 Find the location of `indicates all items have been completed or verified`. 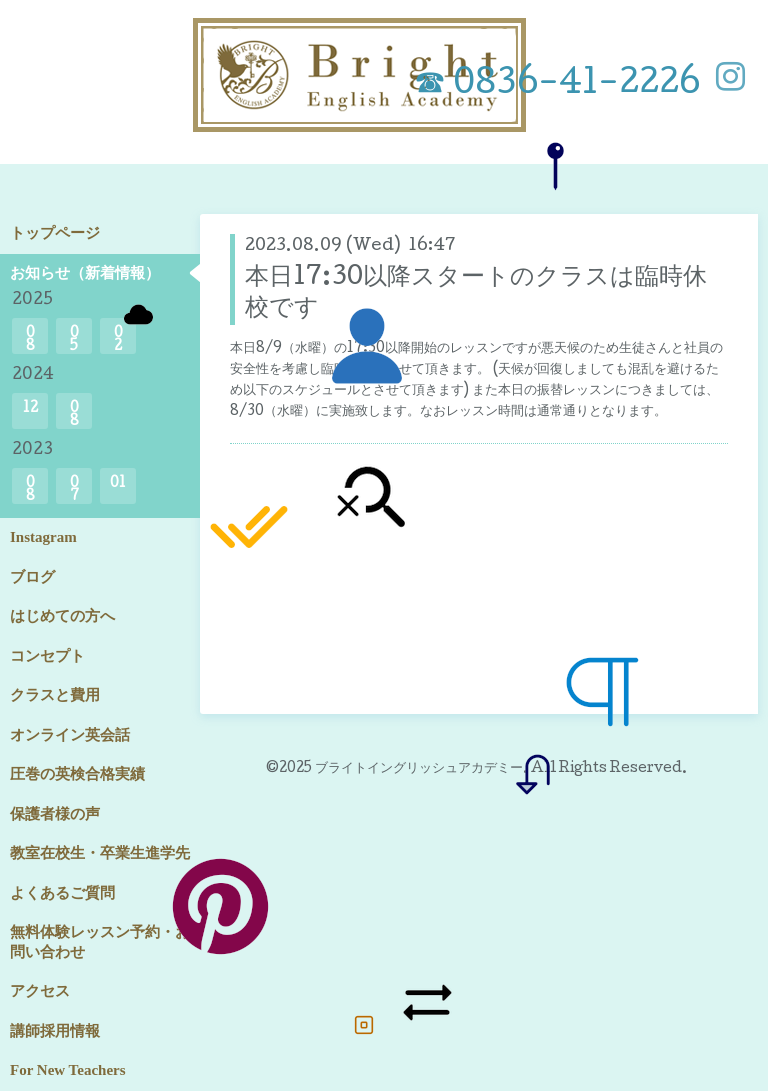

indicates all items have been completed or verified is located at coordinates (249, 527).